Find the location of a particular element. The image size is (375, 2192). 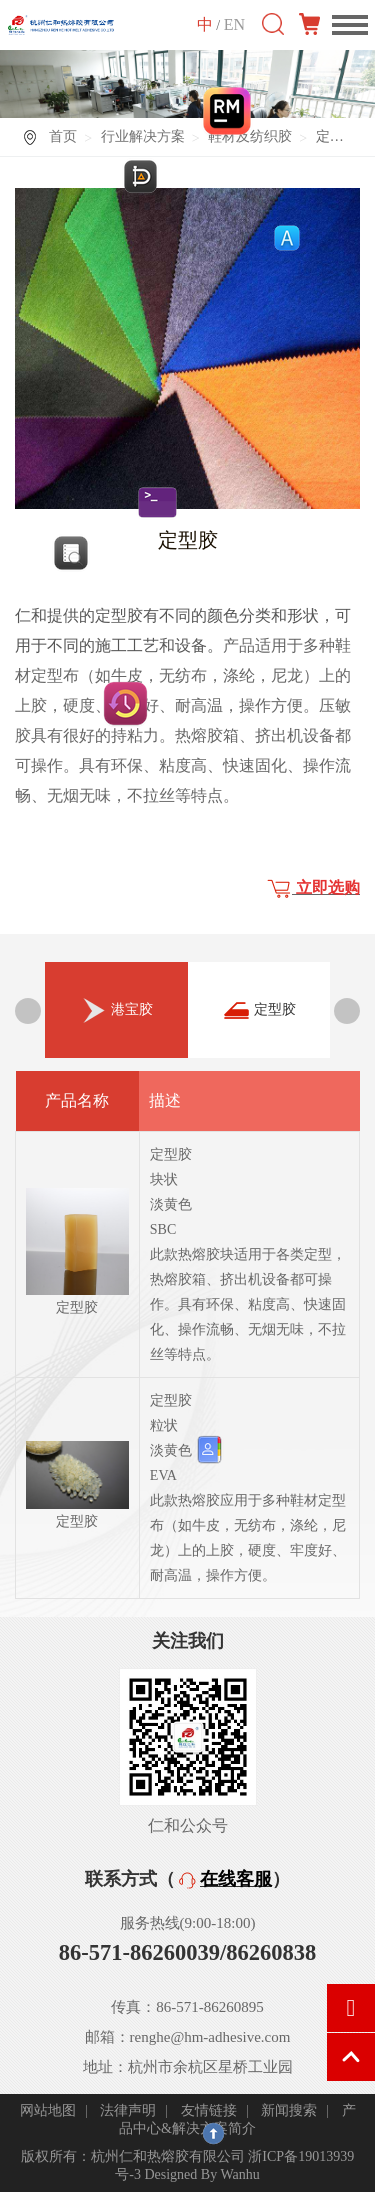

open fcitx input method settings is located at coordinates (287, 238).